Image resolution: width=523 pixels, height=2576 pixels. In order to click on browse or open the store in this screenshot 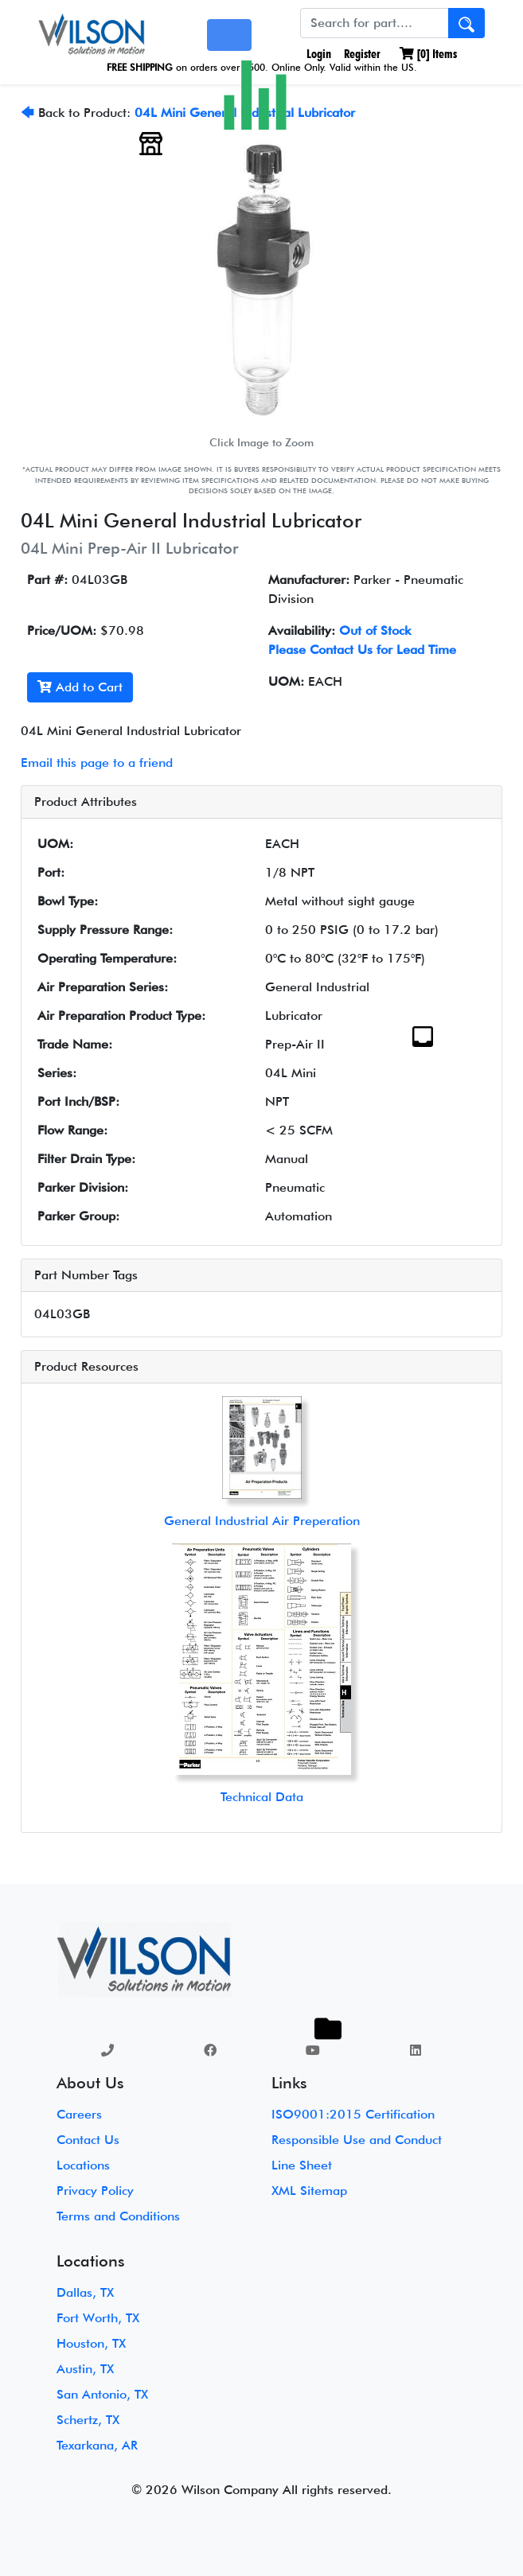, I will do `click(150, 143)`.